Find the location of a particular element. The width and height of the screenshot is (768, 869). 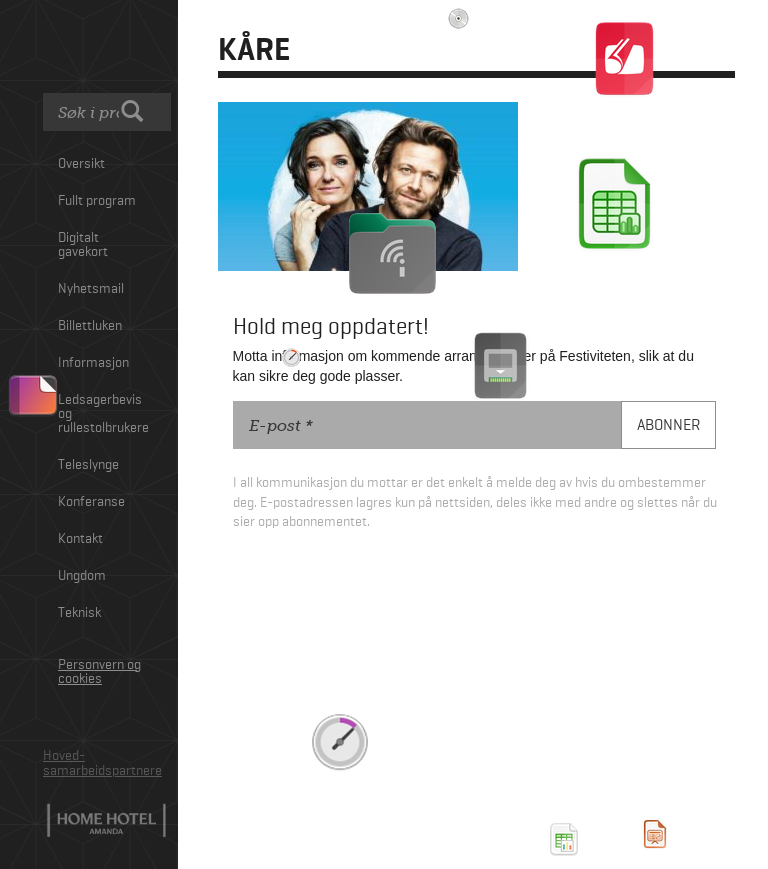

an EPS vector file is located at coordinates (624, 58).